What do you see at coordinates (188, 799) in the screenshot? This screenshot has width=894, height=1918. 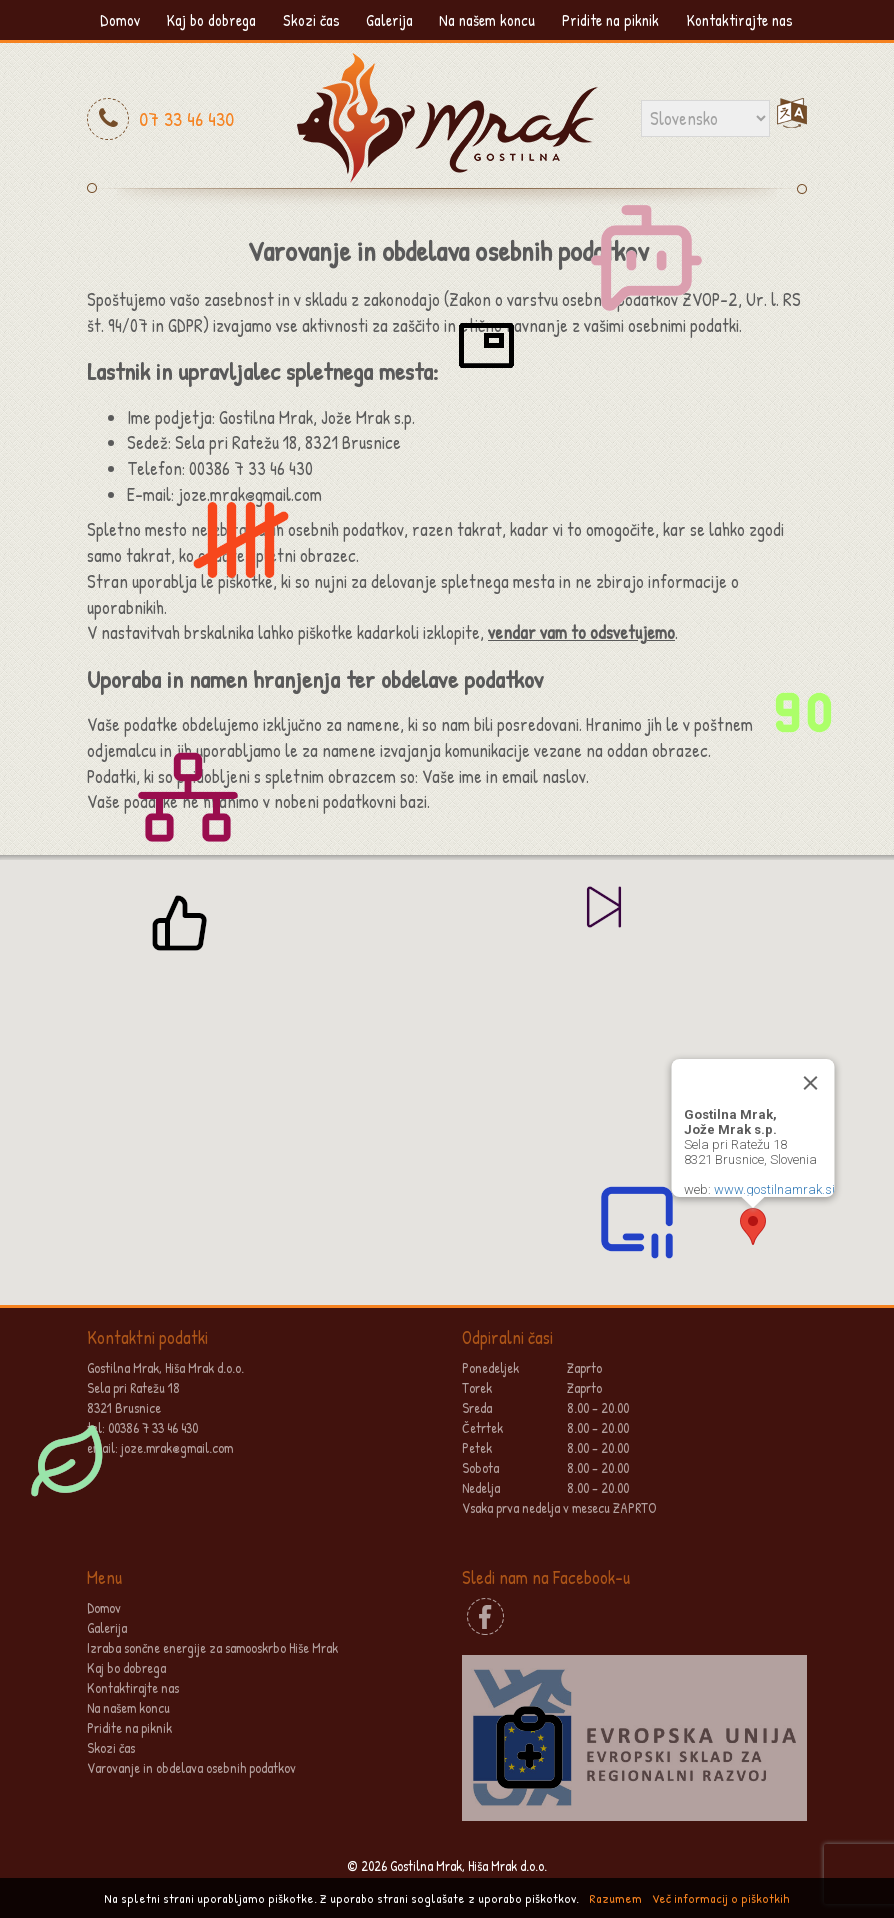 I see `view network connections` at bounding box center [188, 799].